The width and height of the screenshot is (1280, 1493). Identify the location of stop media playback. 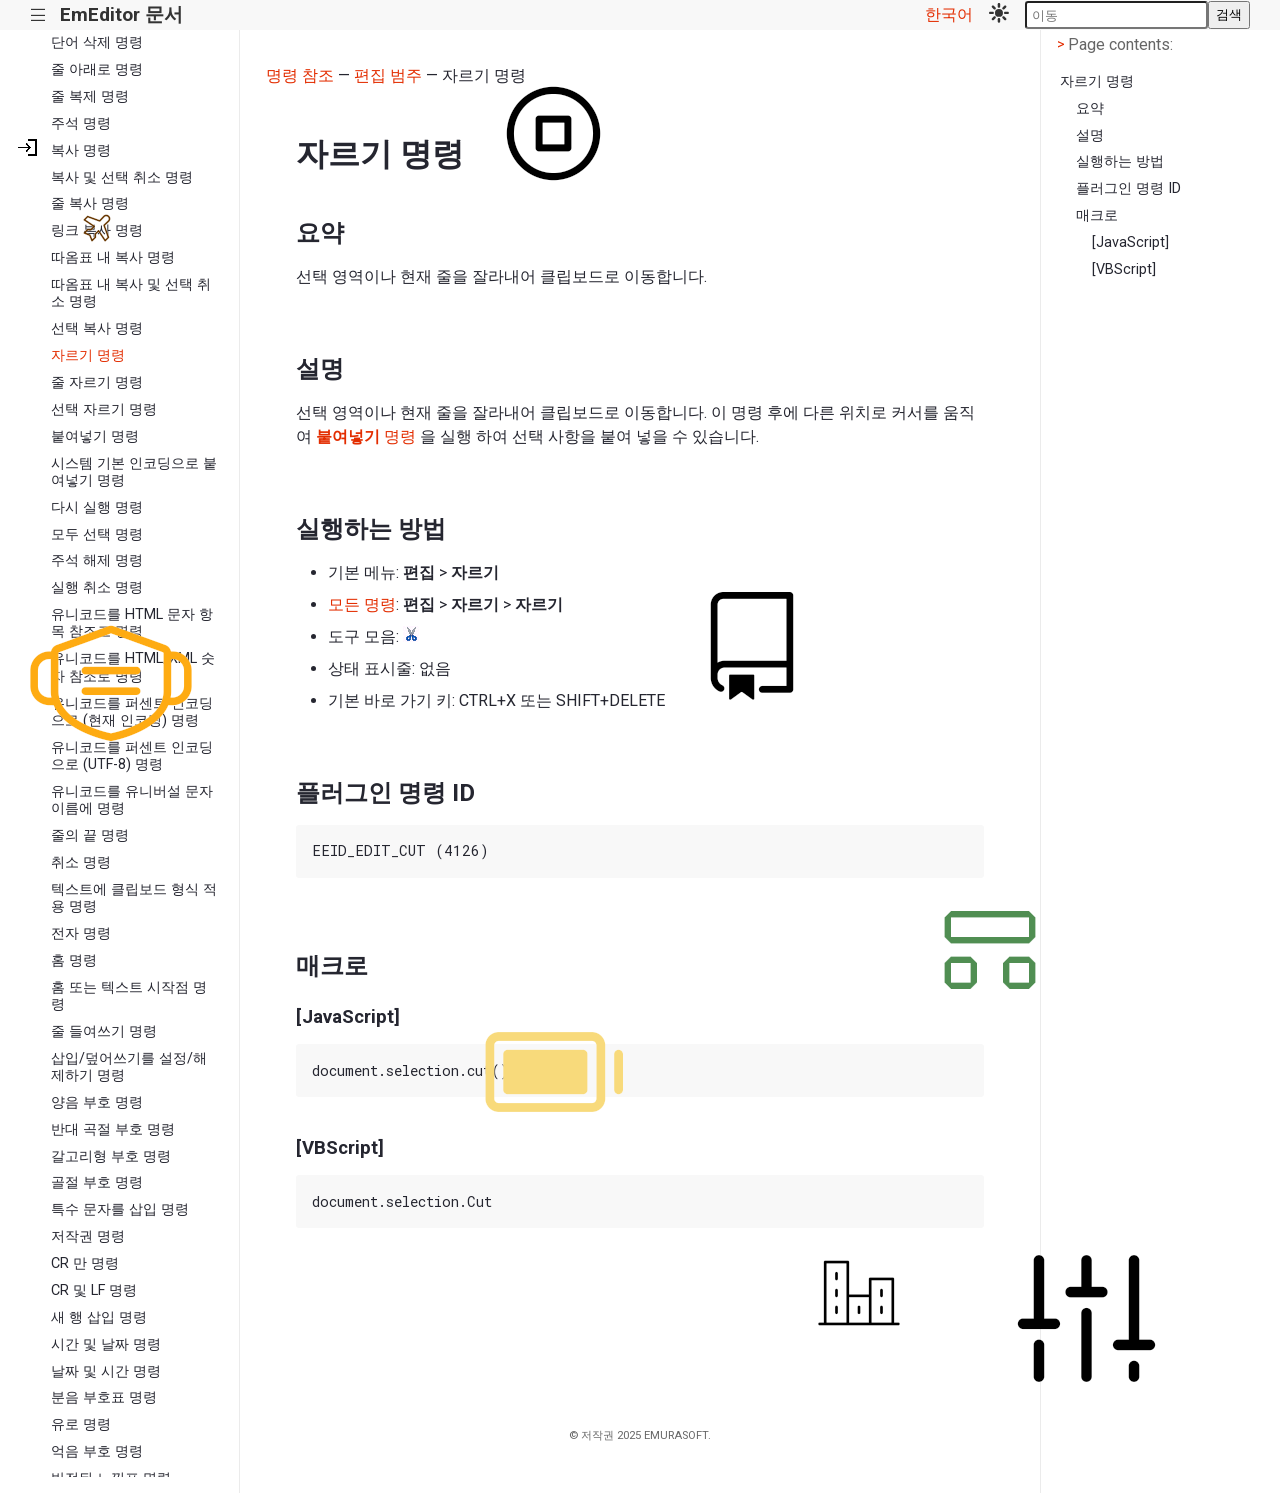
(553, 133).